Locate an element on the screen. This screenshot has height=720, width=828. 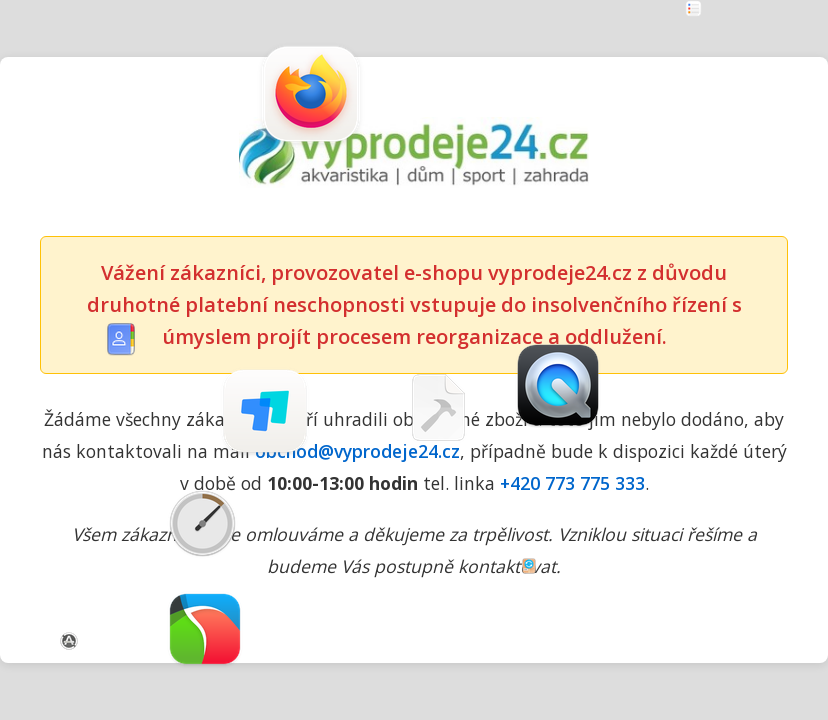
open the software update manager is located at coordinates (69, 641).